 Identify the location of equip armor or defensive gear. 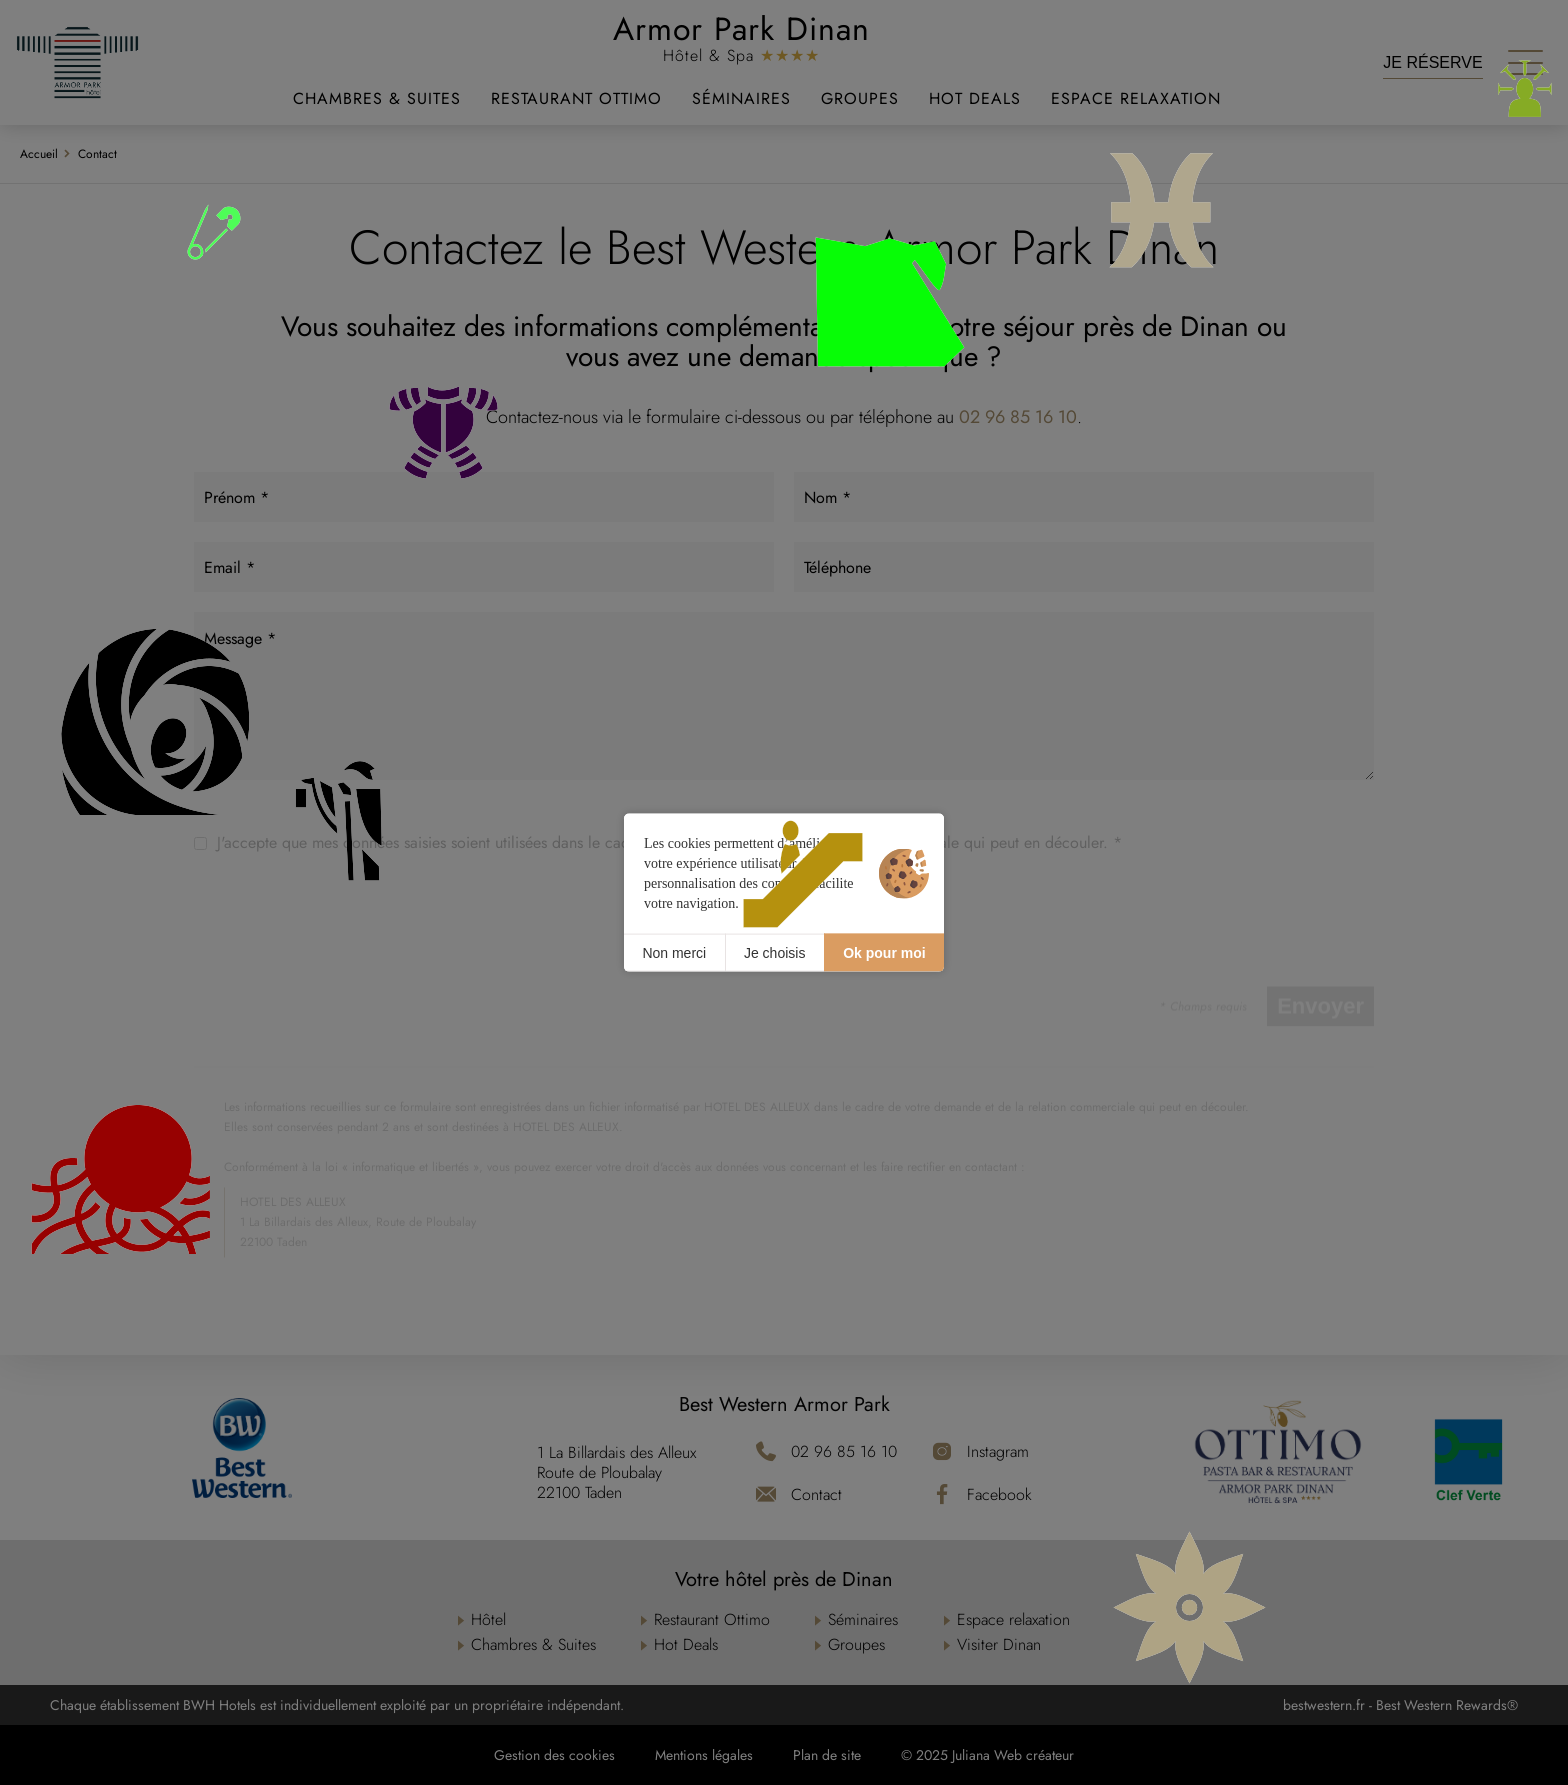
(443, 429).